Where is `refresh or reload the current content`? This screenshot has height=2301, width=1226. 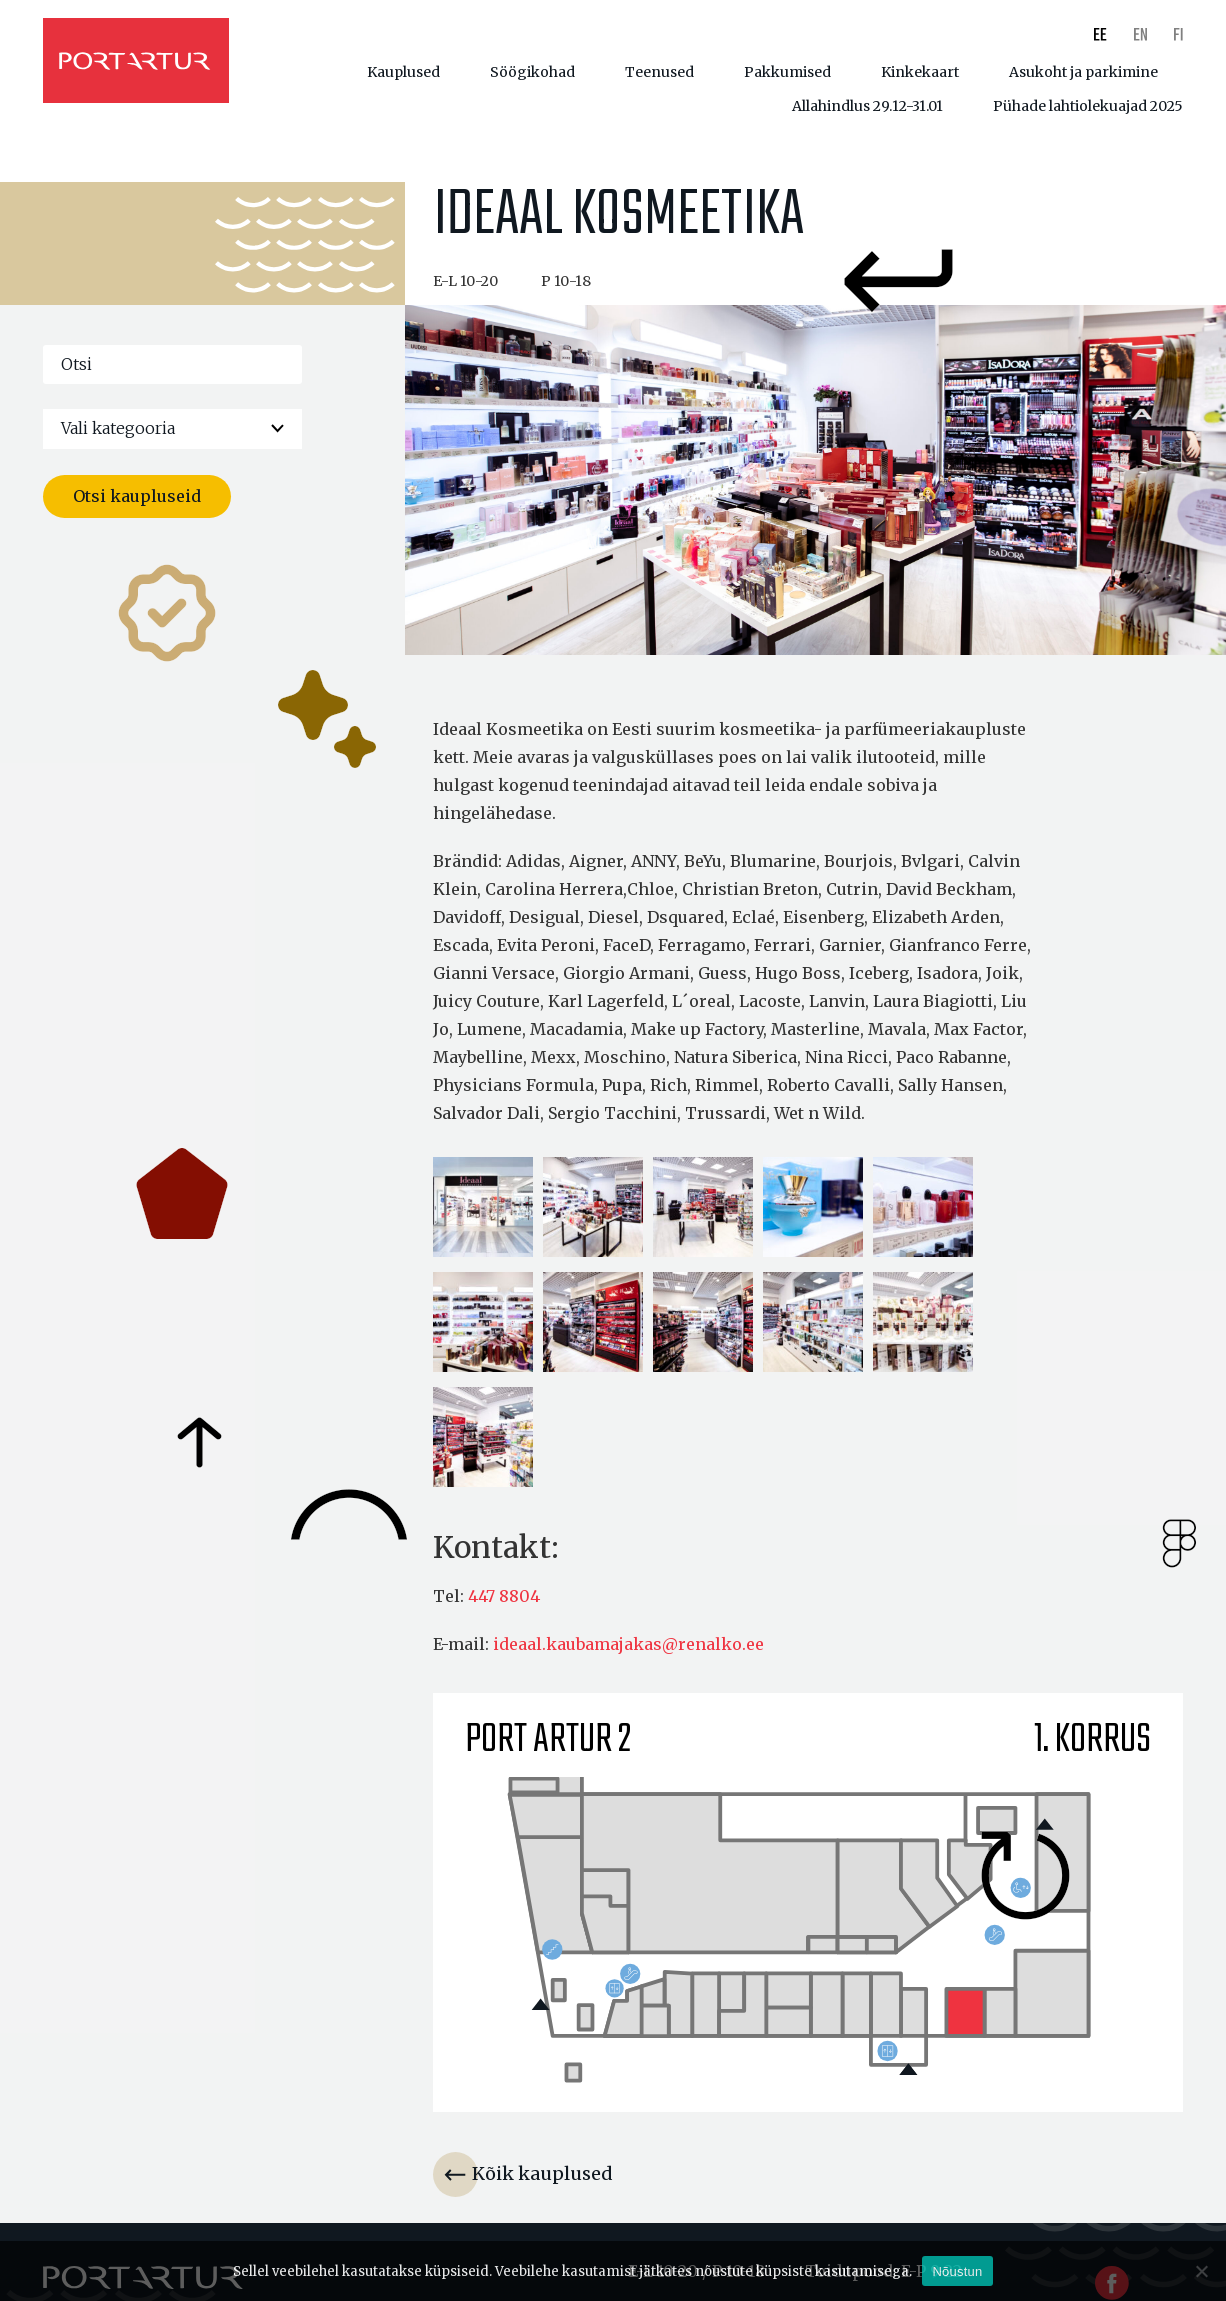
refresh or reload the current content is located at coordinates (1025, 1875).